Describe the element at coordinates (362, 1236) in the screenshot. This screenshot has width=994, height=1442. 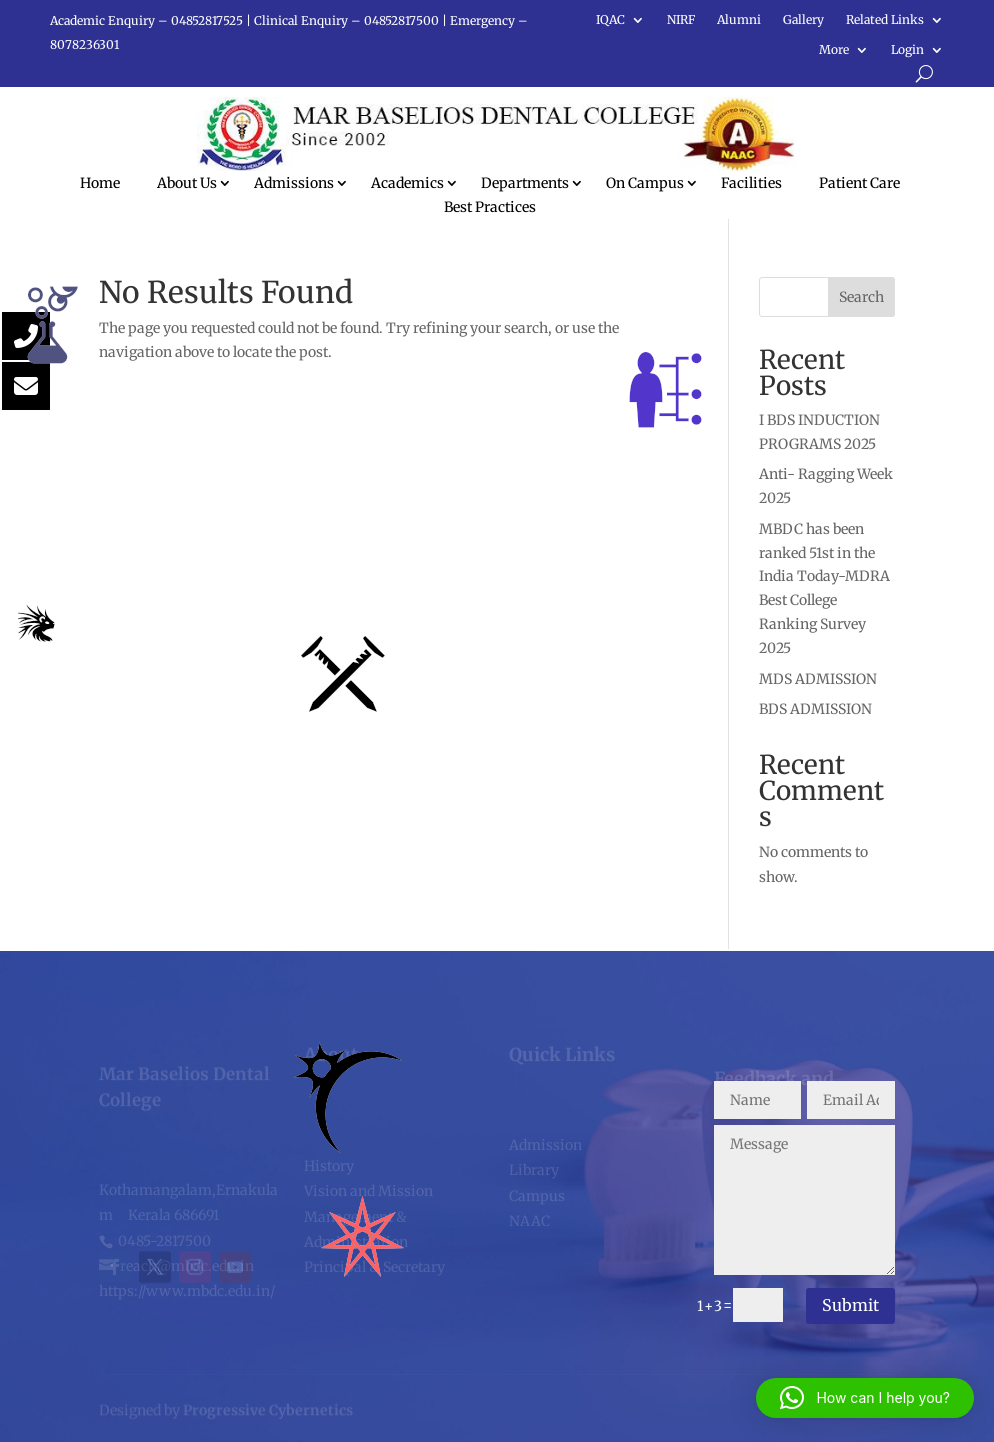
I see `a seven-pointed star symbol for mystical or magical elements` at that location.